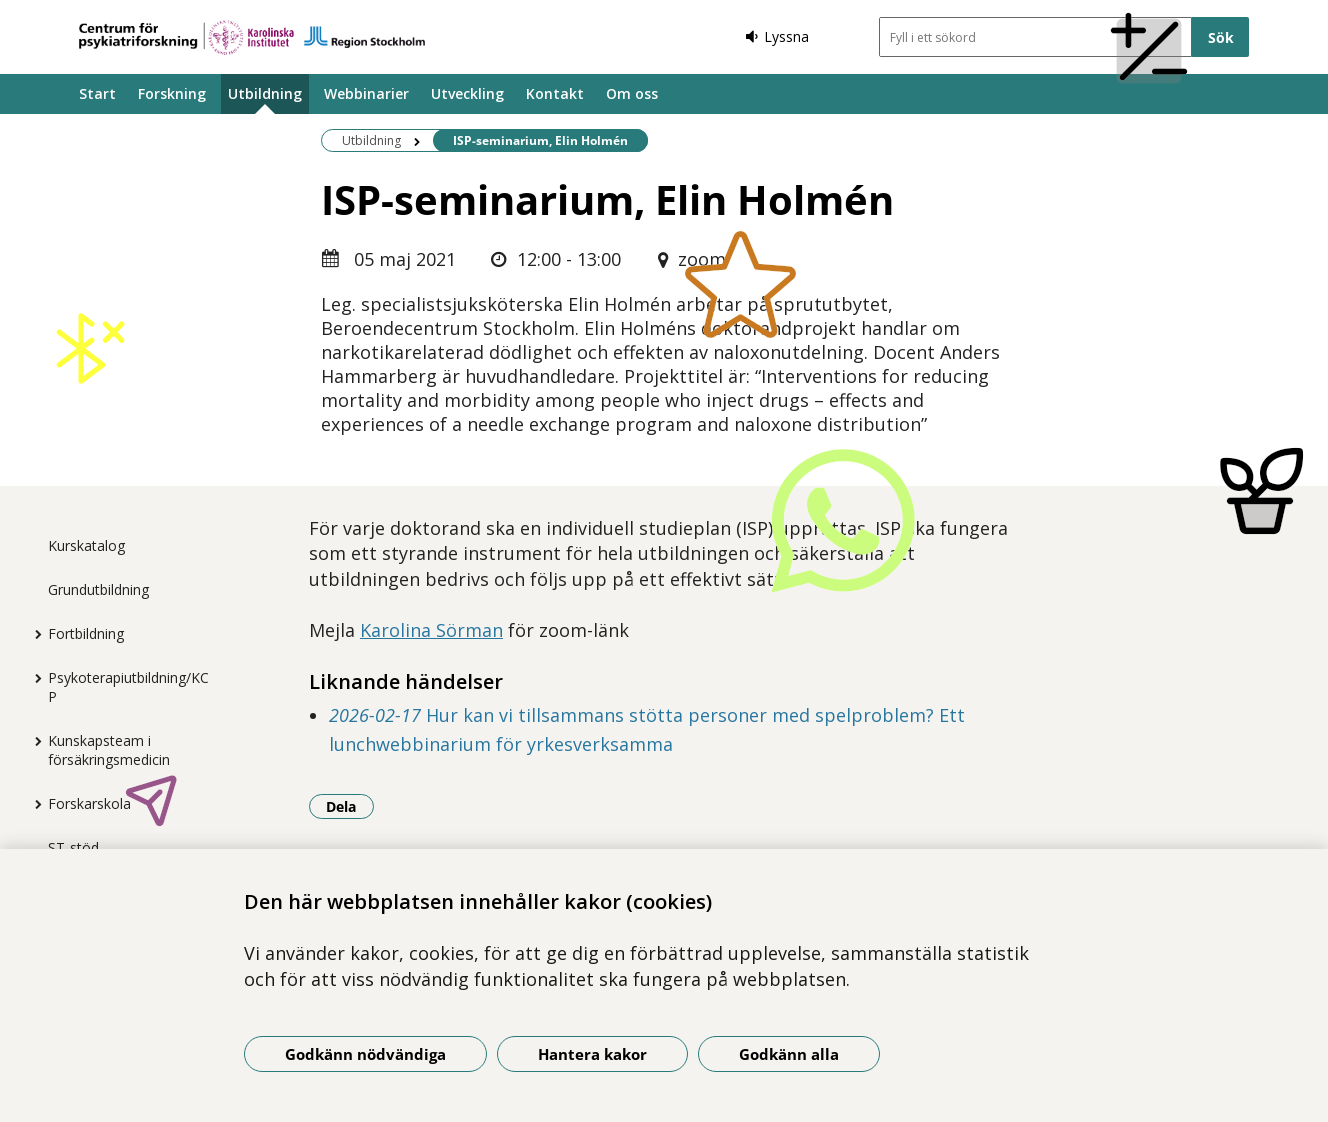 The height and width of the screenshot is (1122, 1328). I want to click on open WhatsApp messaging app, so click(843, 521).